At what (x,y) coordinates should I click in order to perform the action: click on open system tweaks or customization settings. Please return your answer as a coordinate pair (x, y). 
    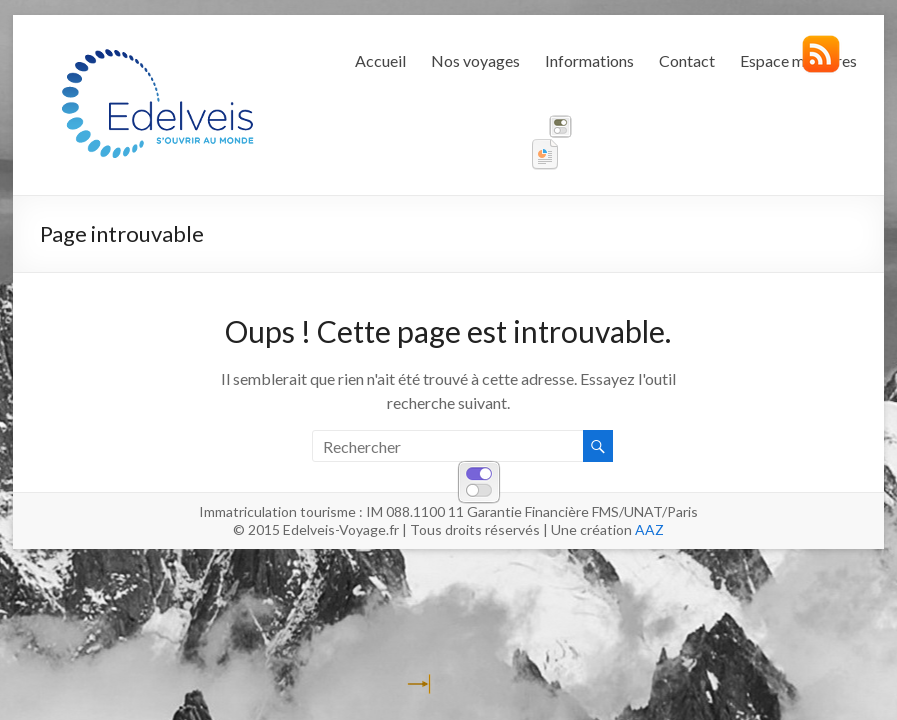
    Looking at the image, I should click on (479, 482).